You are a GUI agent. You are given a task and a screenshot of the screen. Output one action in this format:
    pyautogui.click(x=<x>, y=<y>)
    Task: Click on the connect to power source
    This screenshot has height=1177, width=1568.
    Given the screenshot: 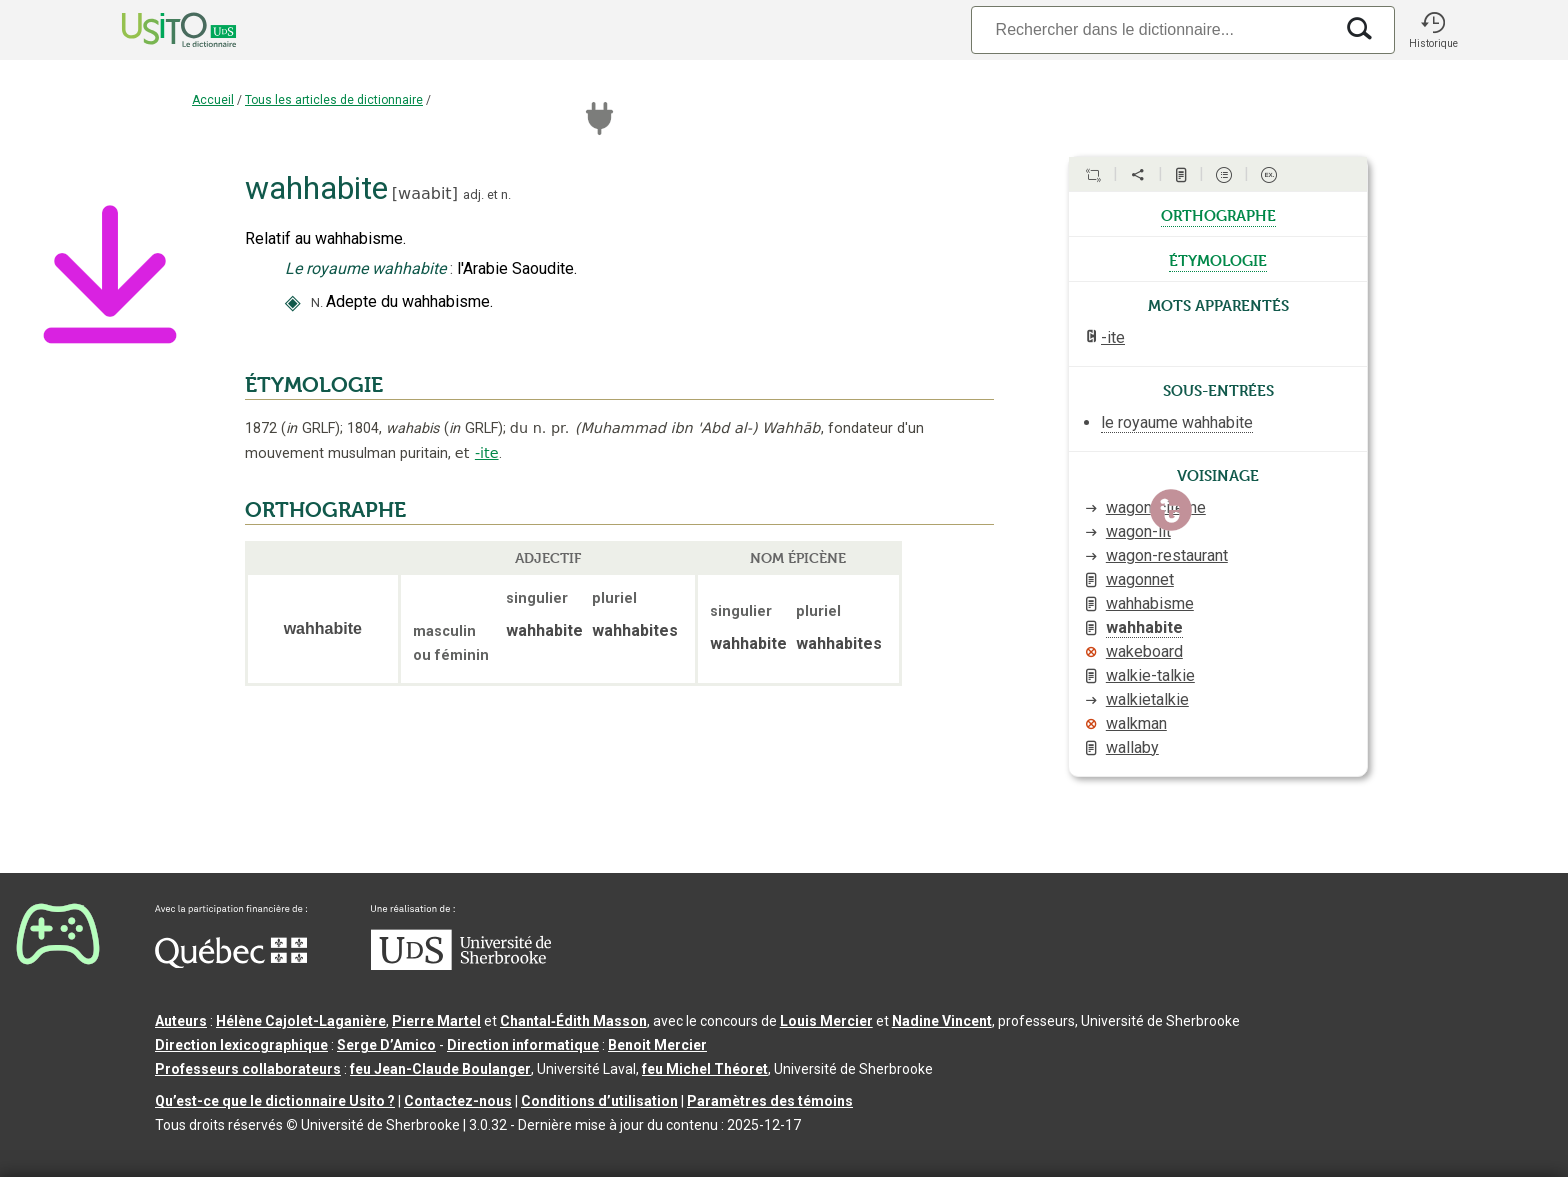 What is the action you would take?
    pyautogui.click(x=599, y=119)
    